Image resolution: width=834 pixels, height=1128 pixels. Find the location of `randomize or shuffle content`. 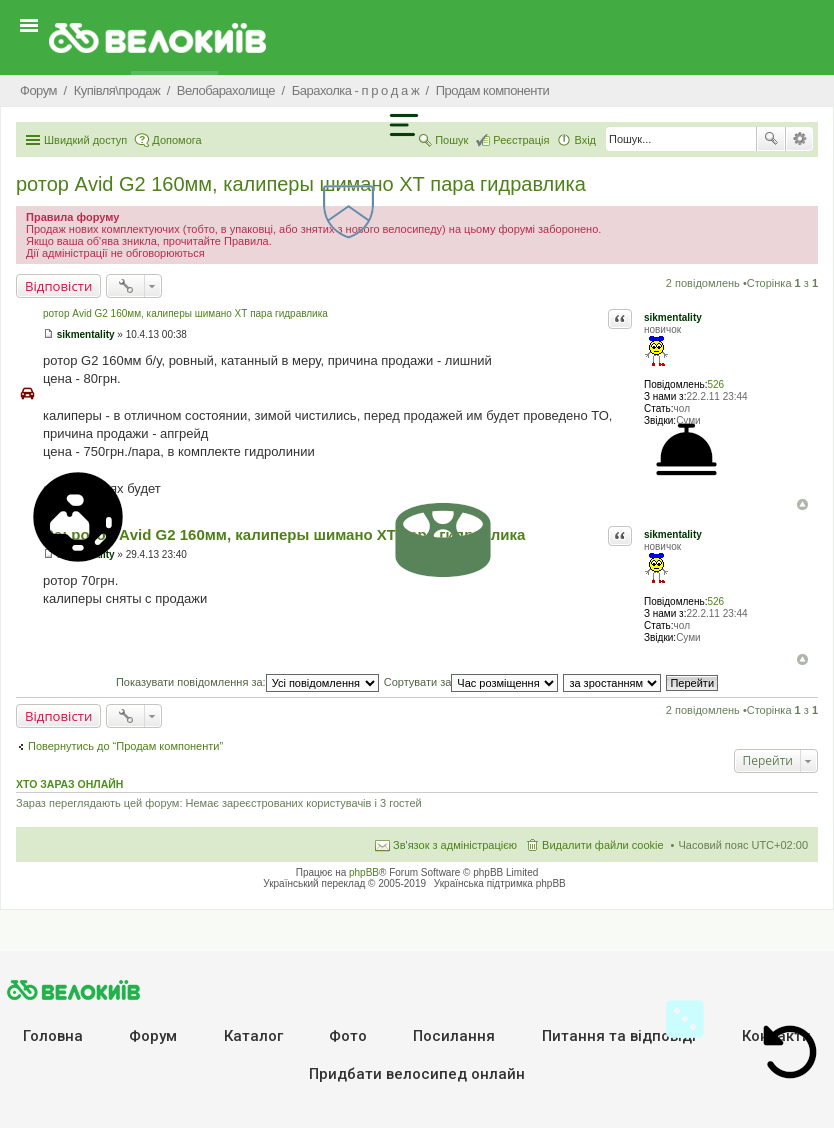

randomize or shuffle content is located at coordinates (685, 1019).